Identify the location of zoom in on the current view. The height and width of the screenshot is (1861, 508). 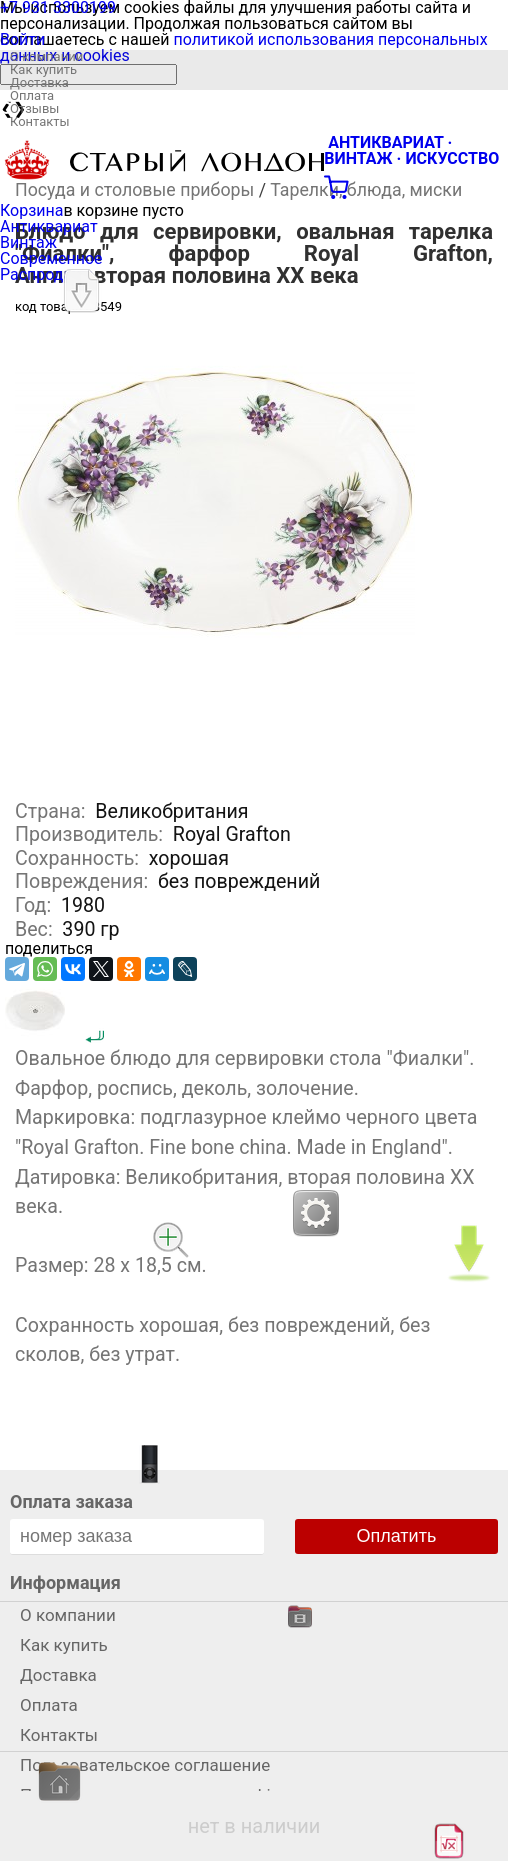
(170, 1239).